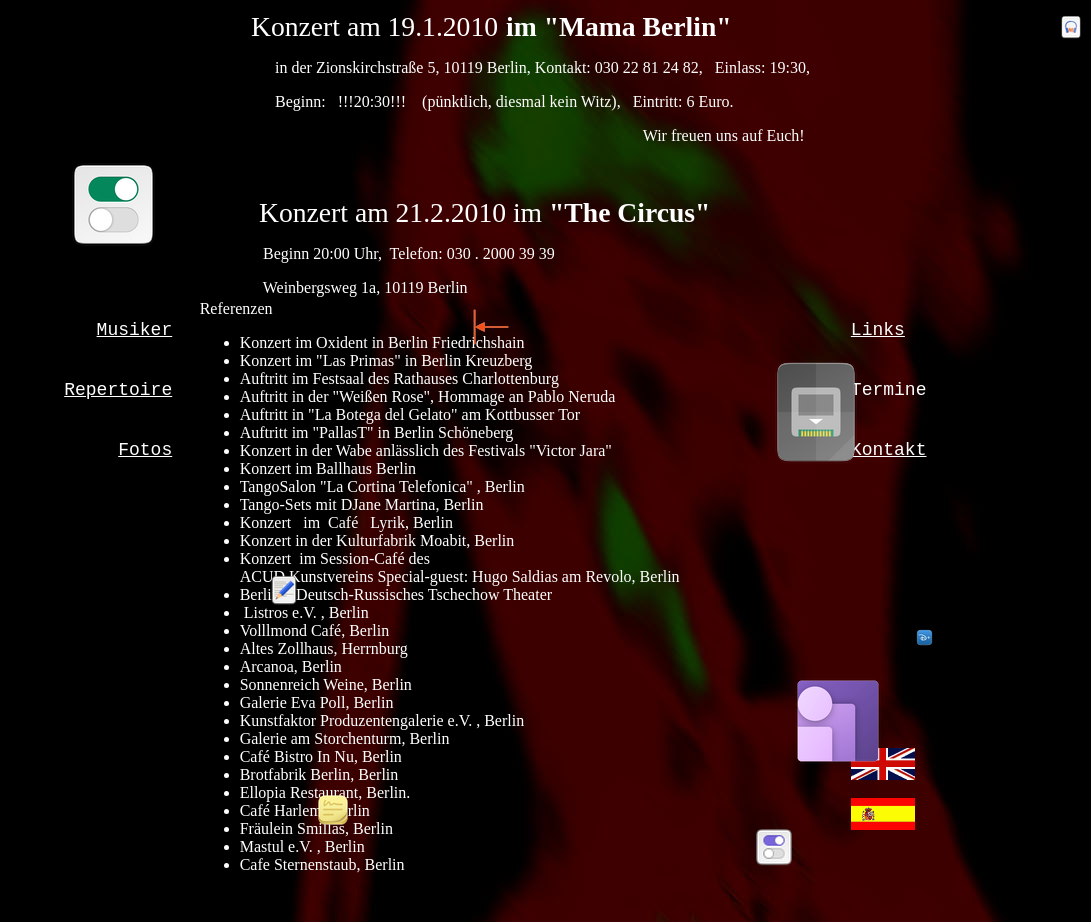 The width and height of the screenshot is (1091, 922). I want to click on open system tweaks or customization settings, so click(113, 204).